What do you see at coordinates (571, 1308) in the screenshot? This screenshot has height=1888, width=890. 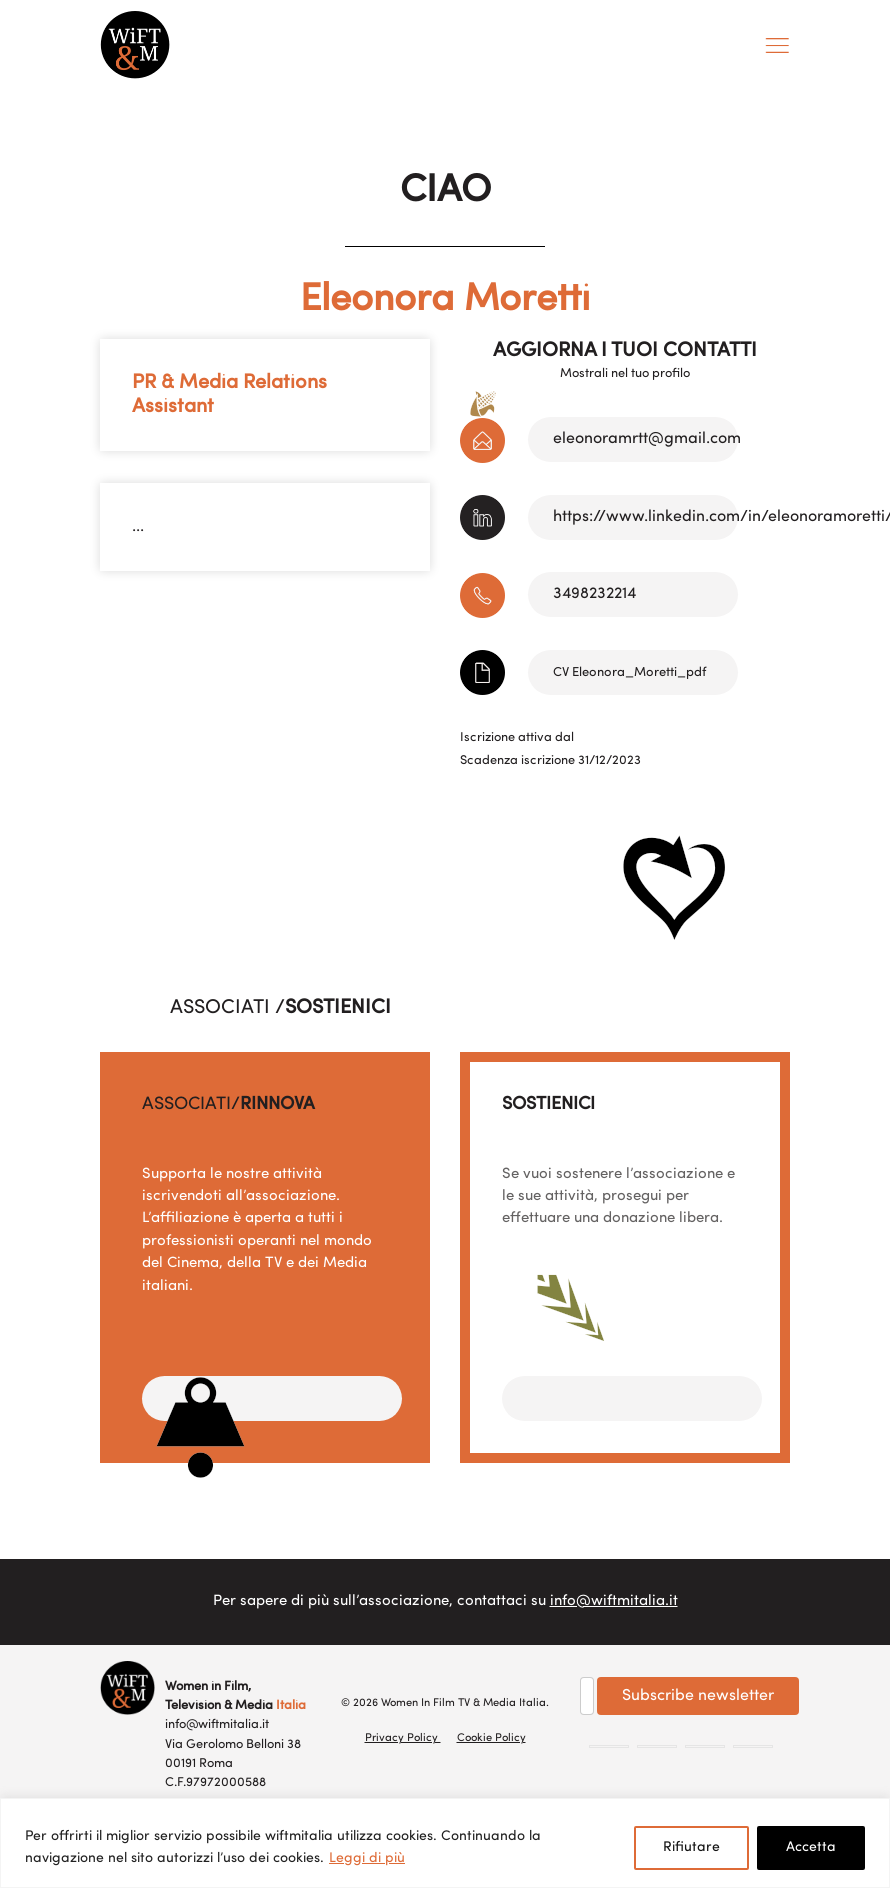 I see `indicates a combo attack or chain skill` at bounding box center [571, 1308].